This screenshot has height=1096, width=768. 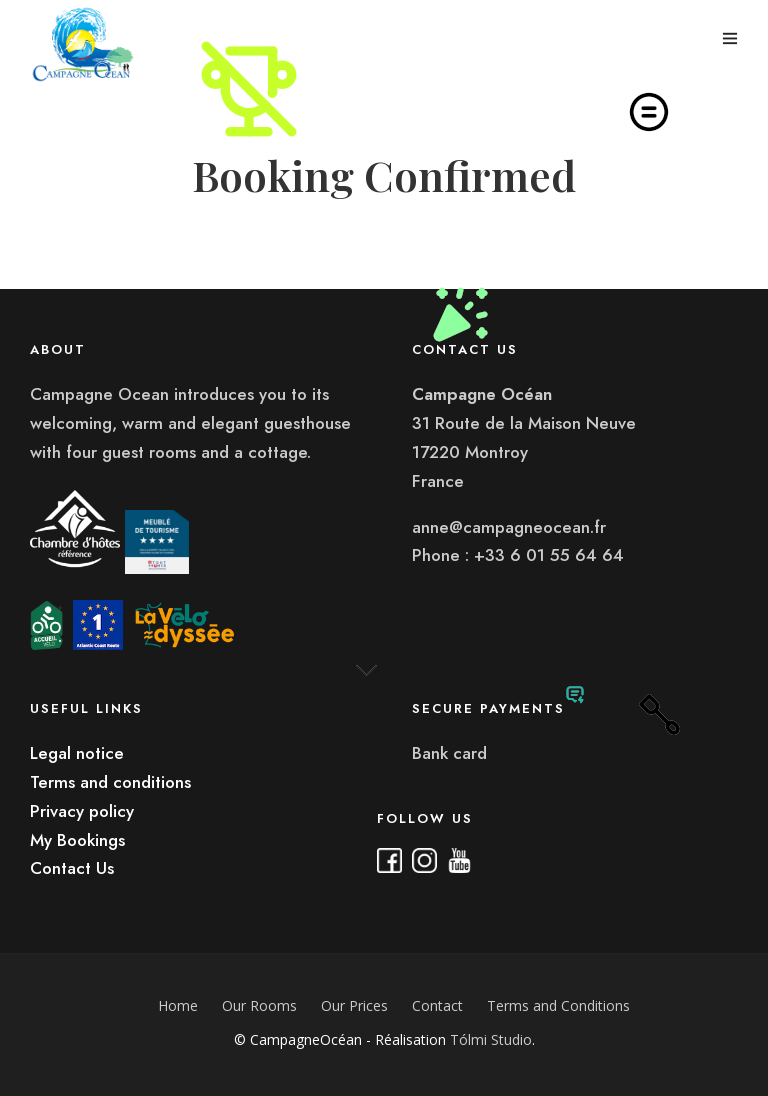 What do you see at coordinates (649, 112) in the screenshot?
I see `indicates no derivatives license restriction` at bounding box center [649, 112].